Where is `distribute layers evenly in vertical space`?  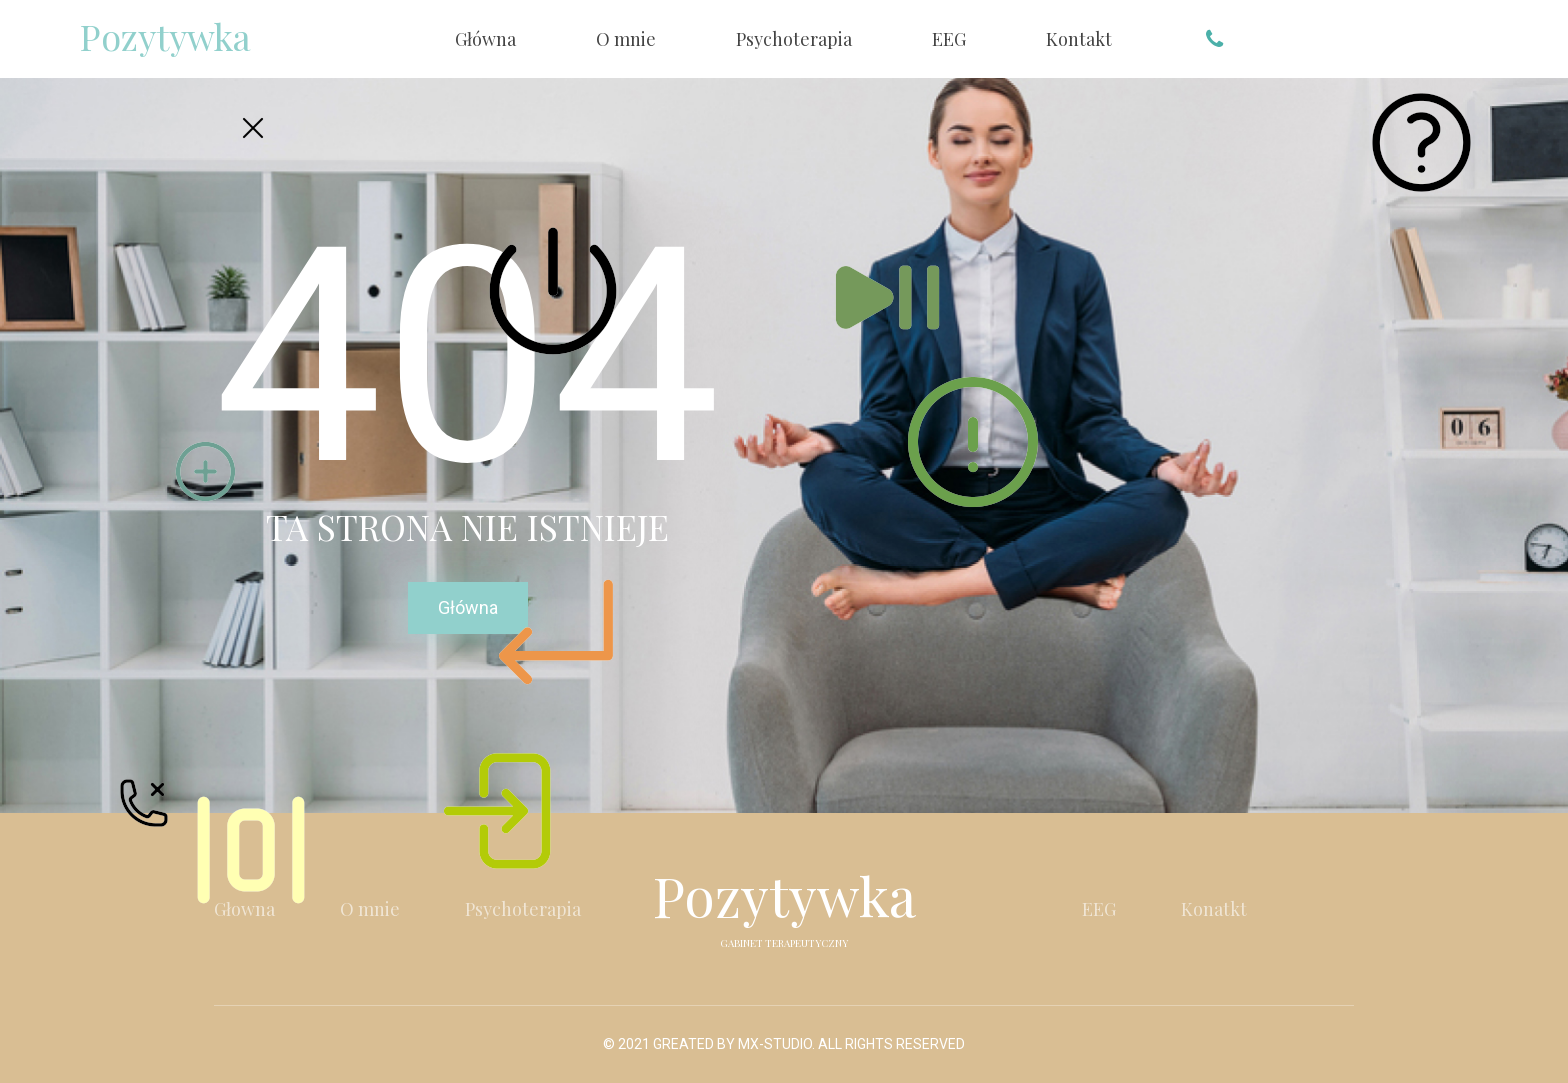
distribute layers evenly in vertical space is located at coordinates (251, 850).